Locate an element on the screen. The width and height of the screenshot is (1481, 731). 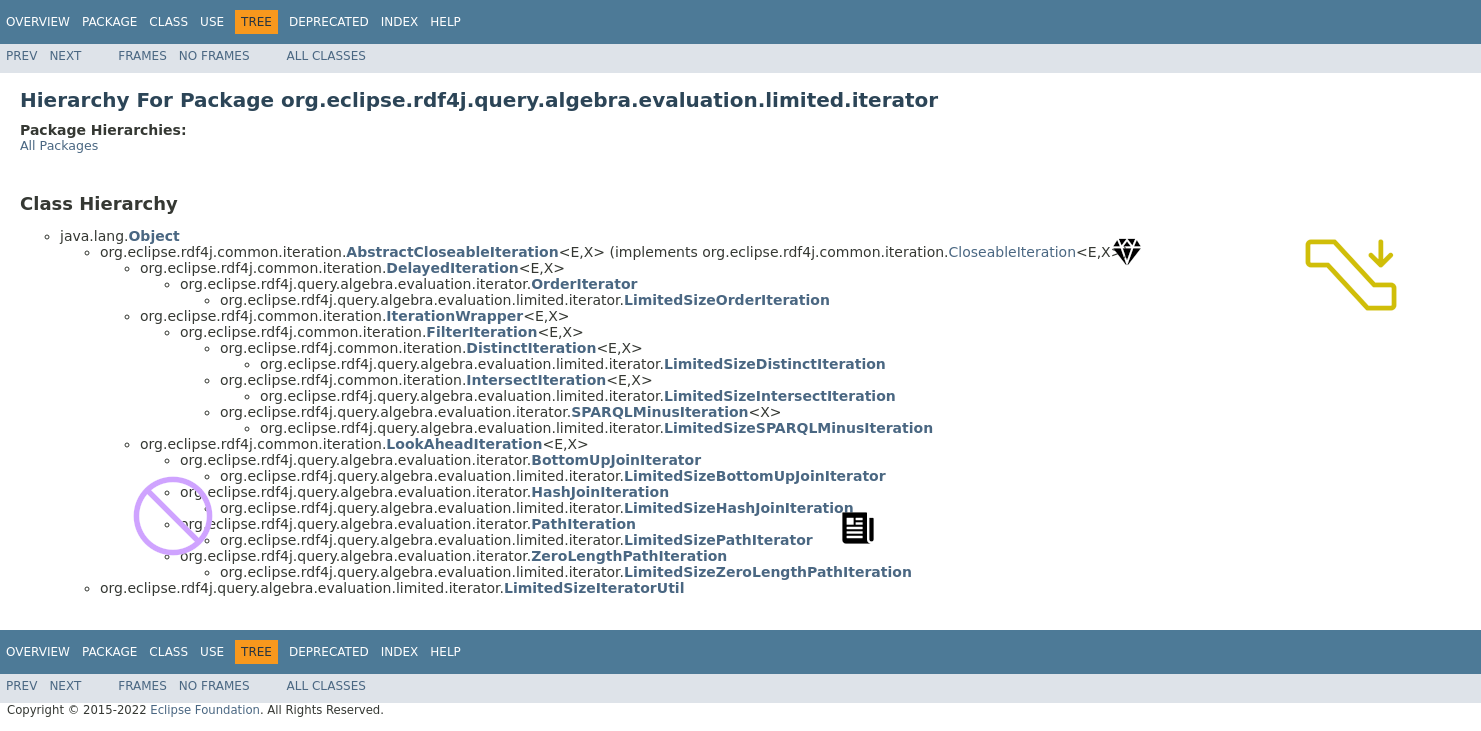
indicates escalator going down is located at coordinates (1351, 275).